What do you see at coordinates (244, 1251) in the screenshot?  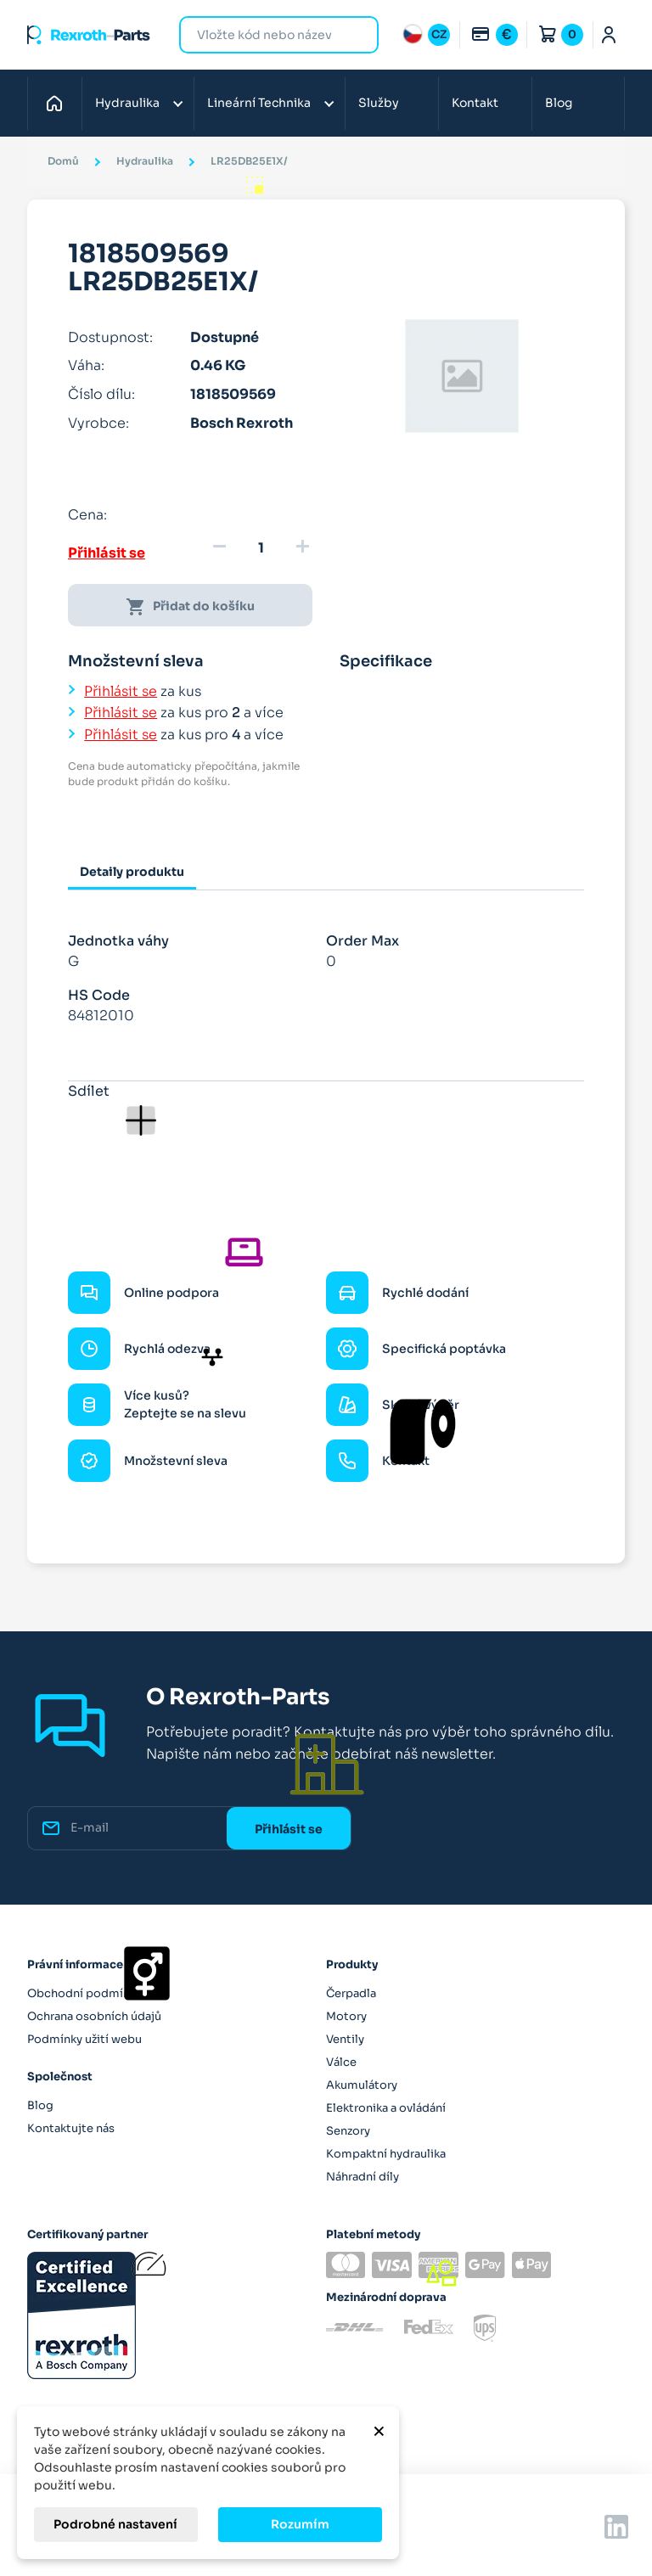 I see `switch to desktop view` at bounding box center [244, 1251].